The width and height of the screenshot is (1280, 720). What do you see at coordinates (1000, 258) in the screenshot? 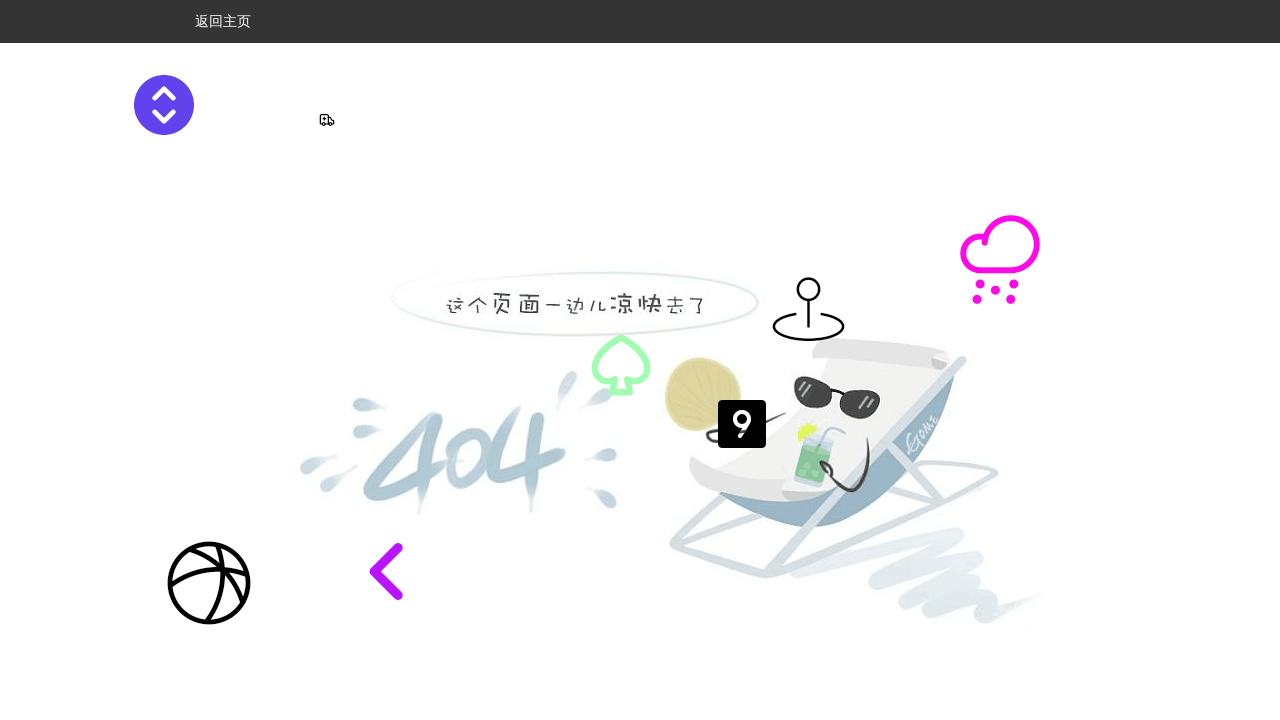
I see `indicates snowy weather conditions` at bounding box center [1000, 258].